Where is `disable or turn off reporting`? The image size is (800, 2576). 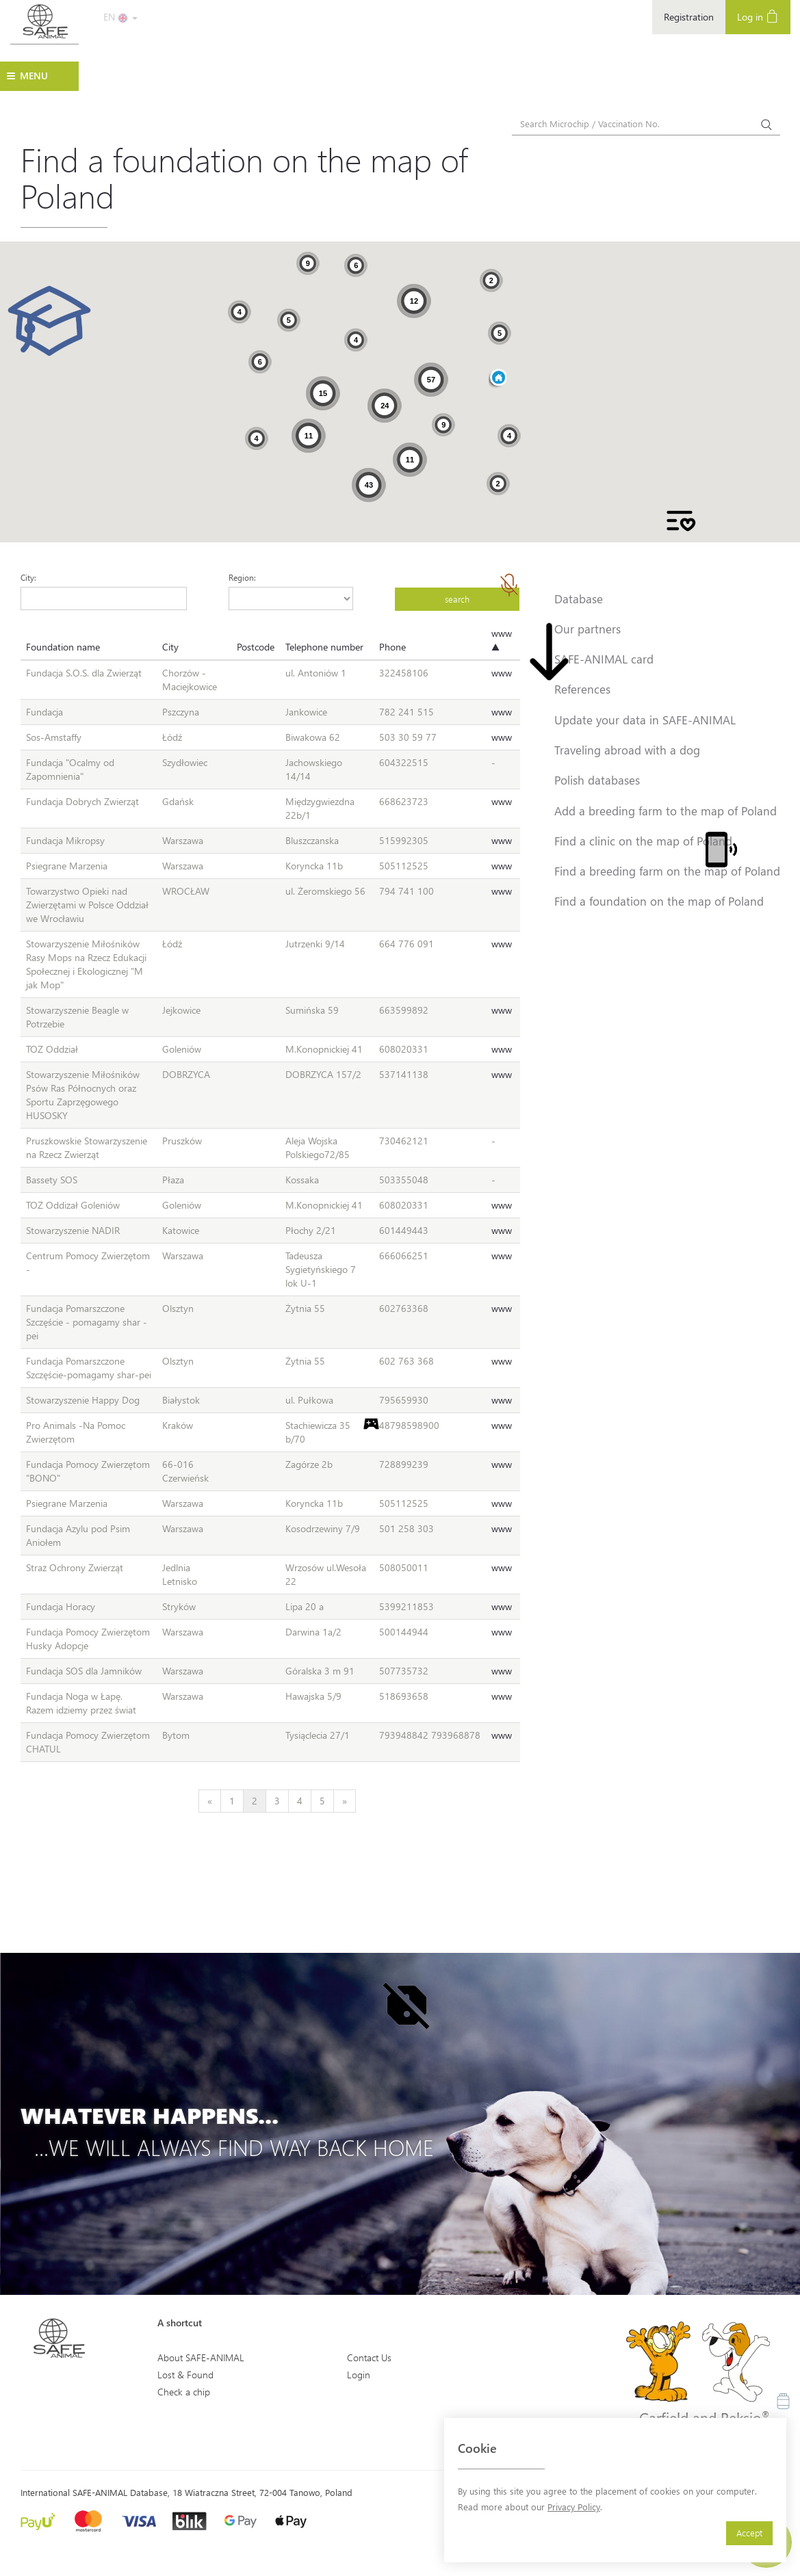 disable or turn off reporting is located at coordinates (407, 2005).